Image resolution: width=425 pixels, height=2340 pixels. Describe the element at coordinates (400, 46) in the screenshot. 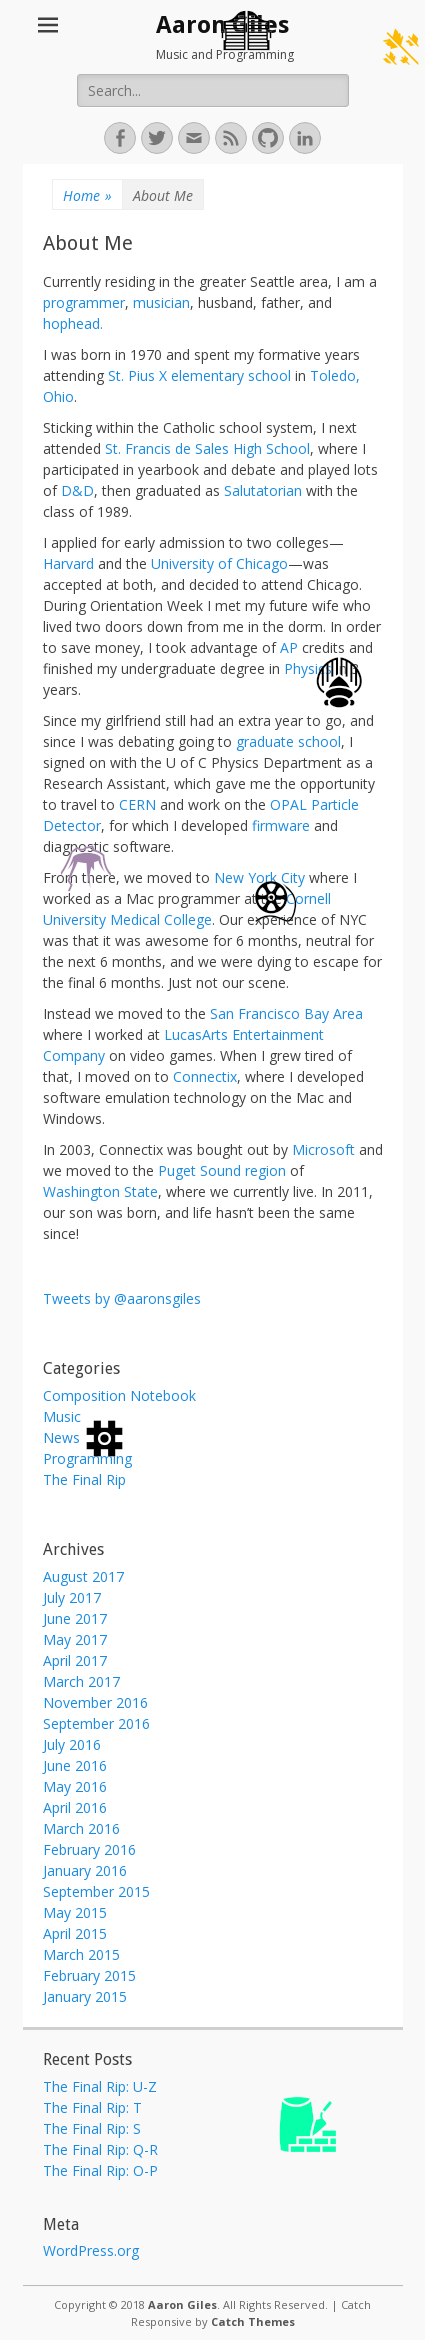

I see `launch multiple projectiles or arrows` at that location.